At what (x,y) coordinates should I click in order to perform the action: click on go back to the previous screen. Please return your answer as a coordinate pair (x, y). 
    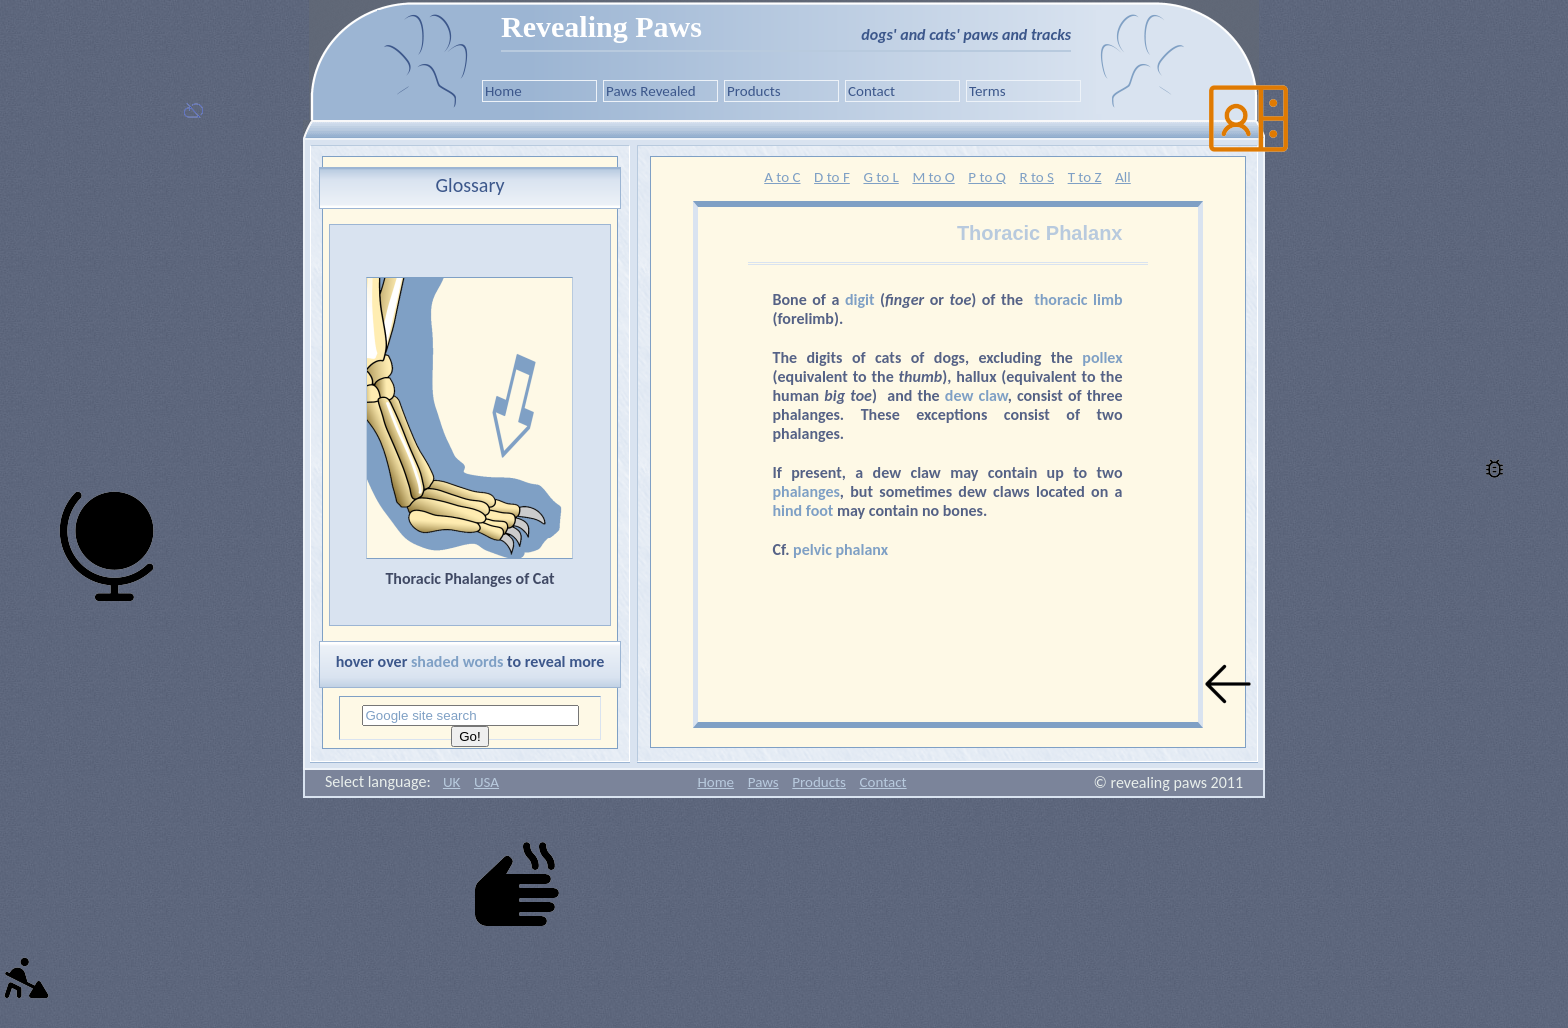
    Looking at the image, I should click on (1228, 684).